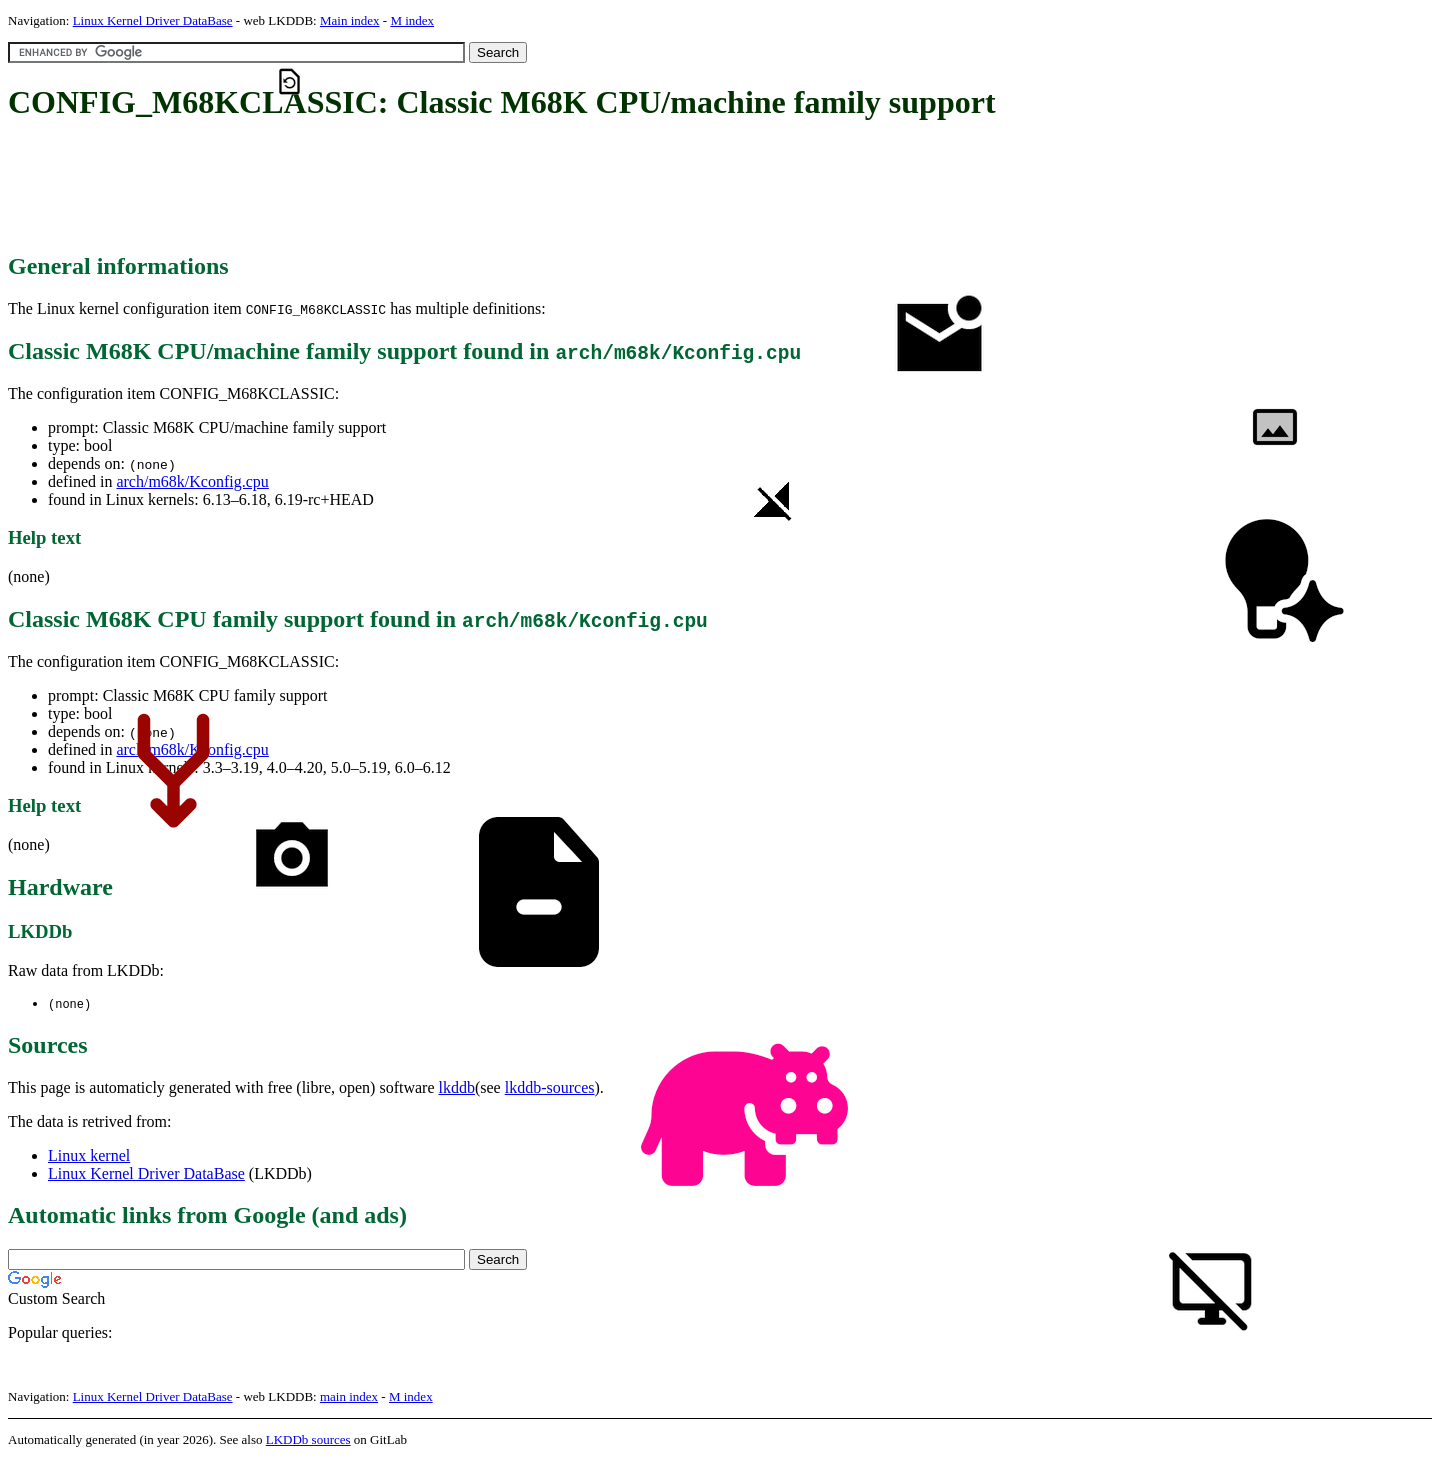 Image resolution: width=1440 pixels, height=1462 pixels. I want to click on remove or delete a file, so click(539, 892).